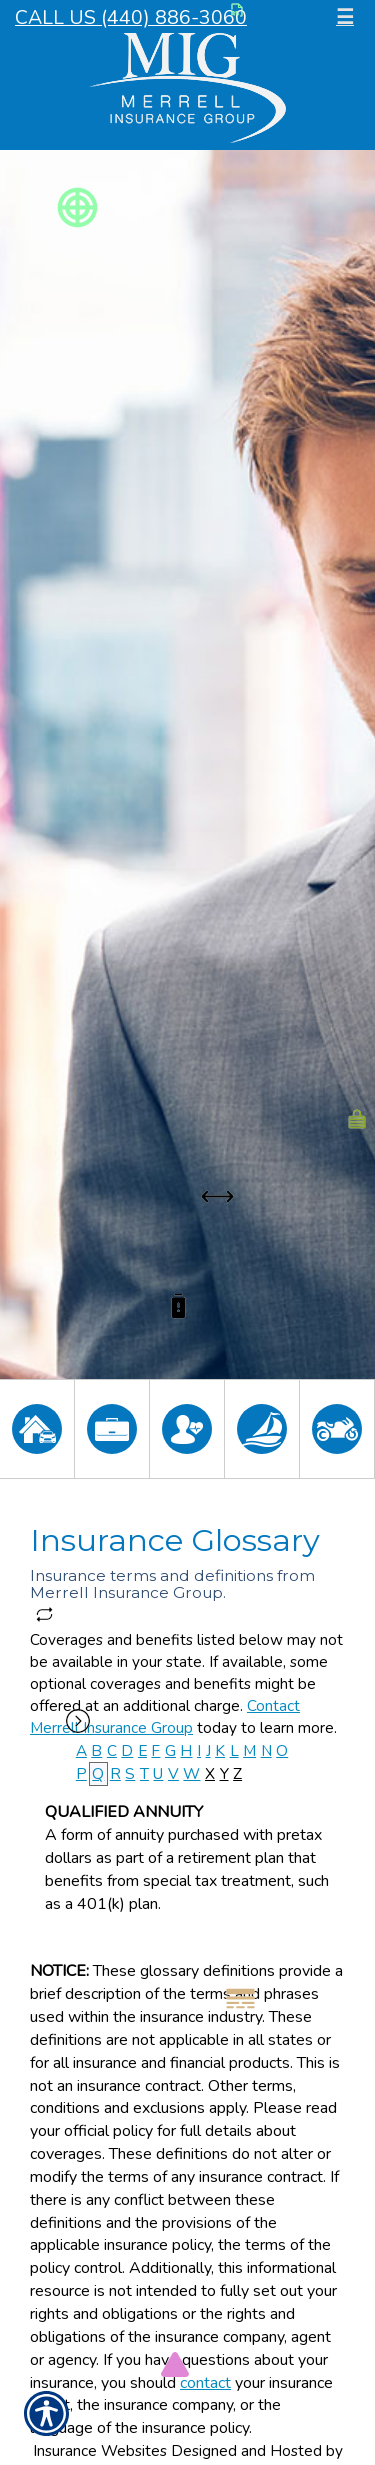 The height and width of the screenshot is (2465, 375). Describe the element at coordinates (237, 10) in the screenshot. I see `a Rust source code file` at that location.